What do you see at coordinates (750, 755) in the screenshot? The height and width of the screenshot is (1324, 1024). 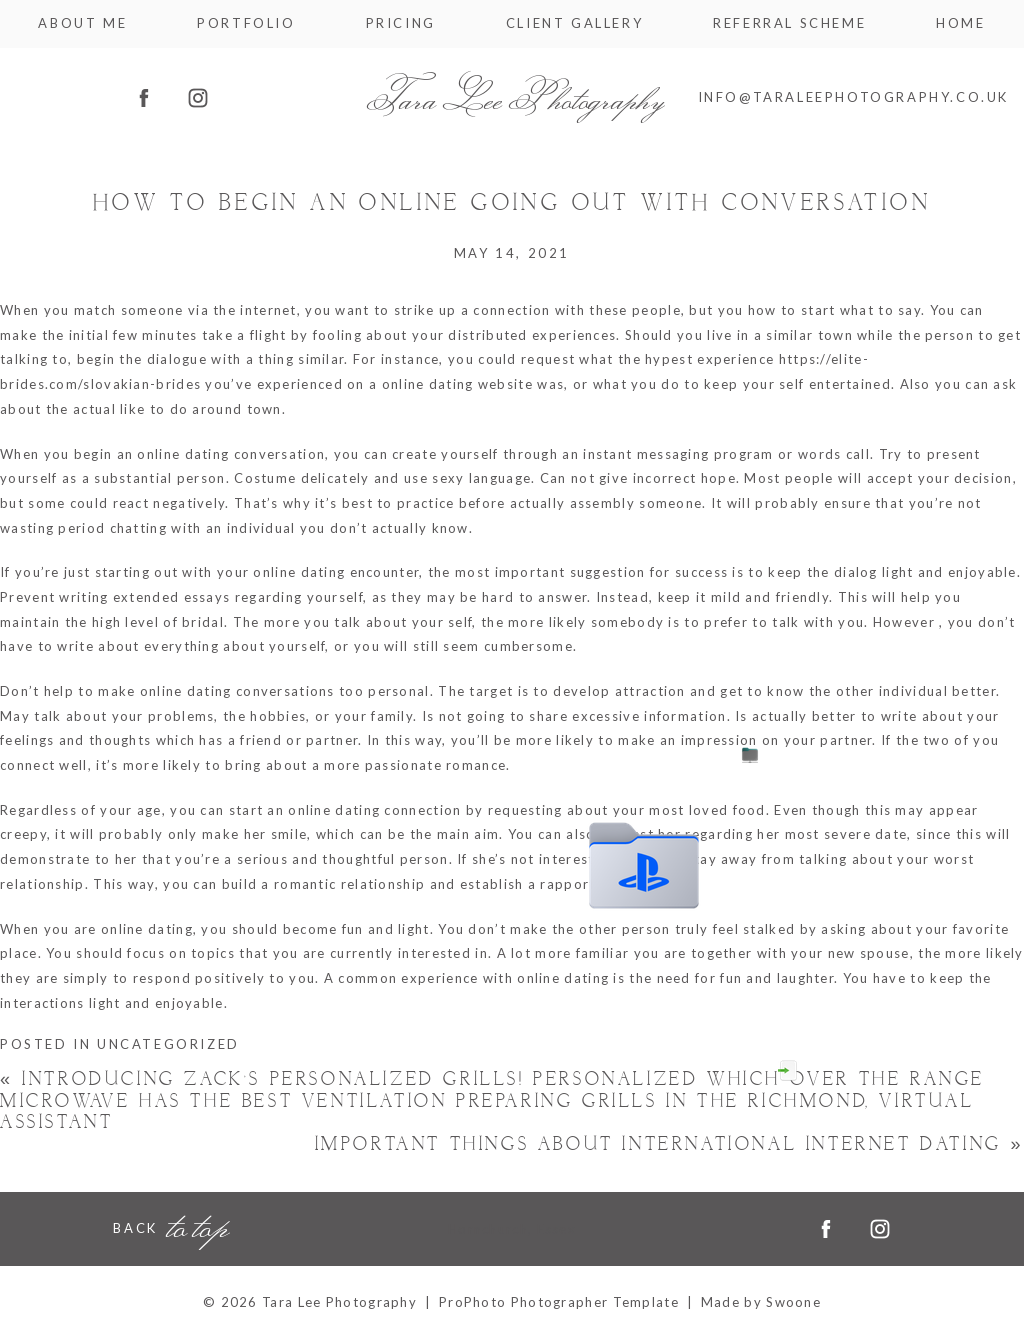 I see `access files stored on a remote server` at bounding box center [750, 755].